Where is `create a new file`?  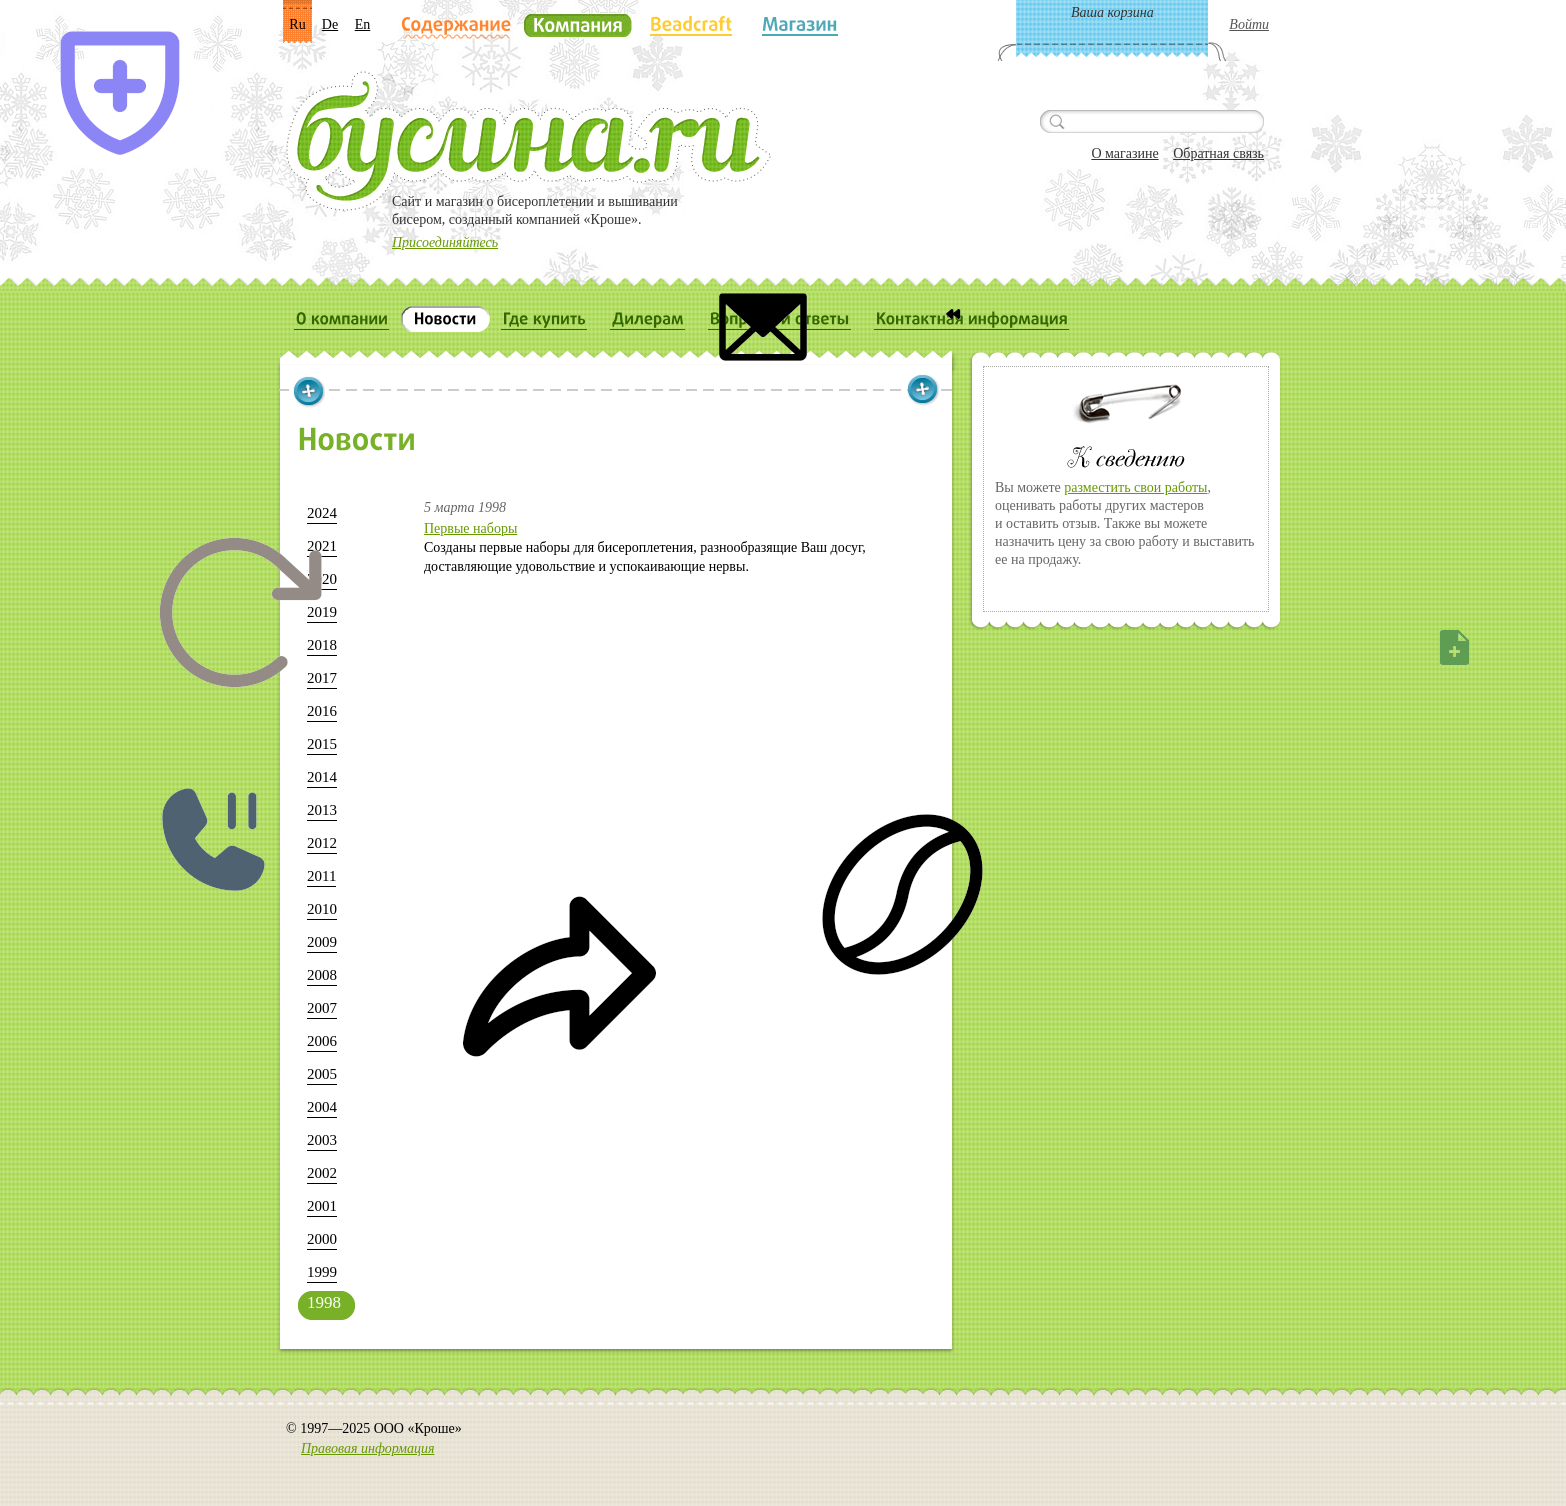 create a new file is located at coordinates (1454, 647).